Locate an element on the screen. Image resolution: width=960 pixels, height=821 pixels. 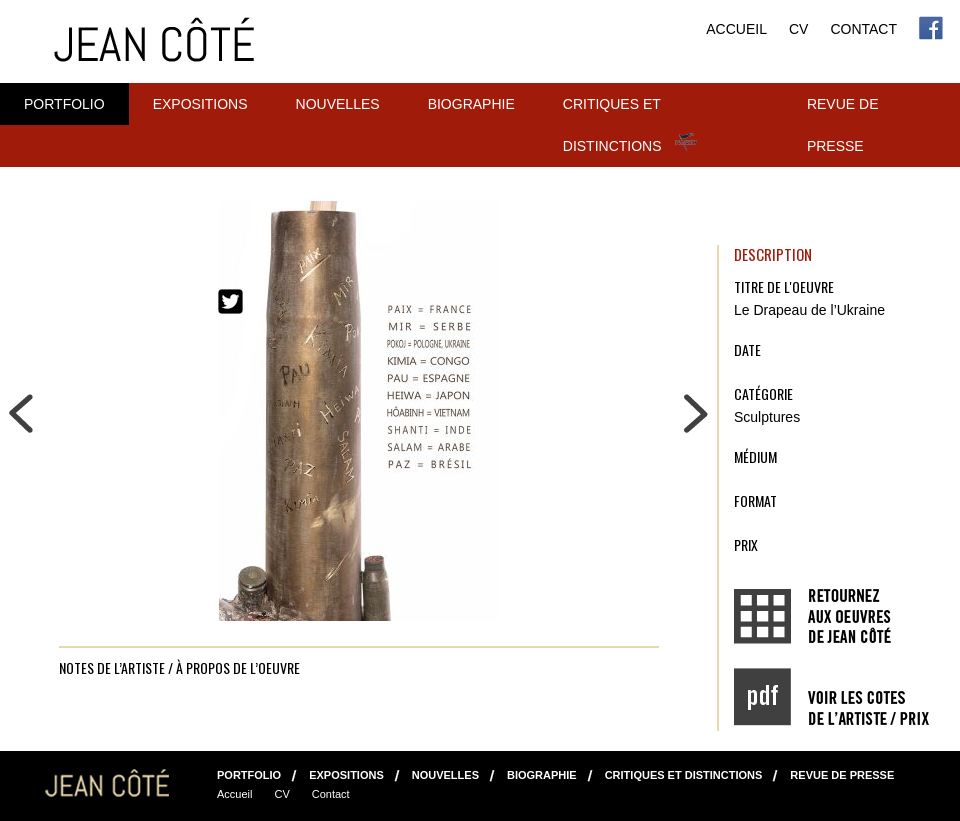
NetBSD operating system logo is located at coordinates (686, 142).